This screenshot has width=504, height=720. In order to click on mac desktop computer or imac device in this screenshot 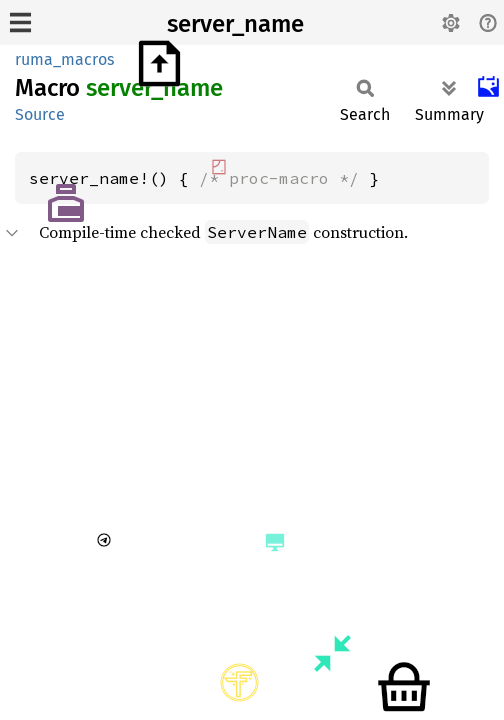, I will do `click(275, 542)`.